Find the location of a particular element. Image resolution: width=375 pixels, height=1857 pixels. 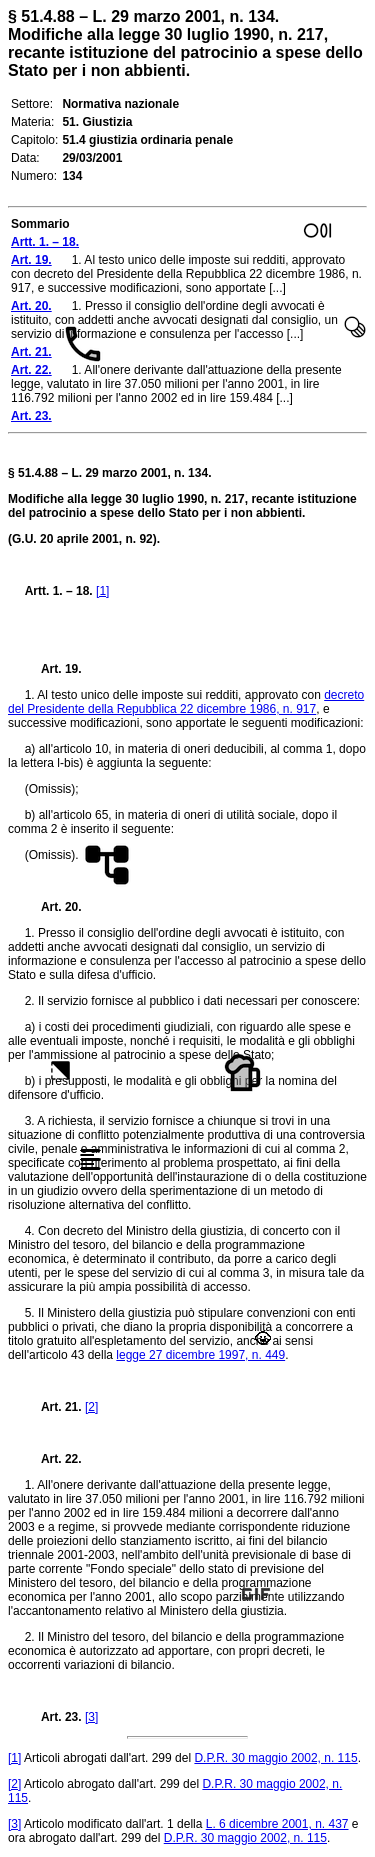

access child-friendly or family mode is located at coordinates (263, 1338).